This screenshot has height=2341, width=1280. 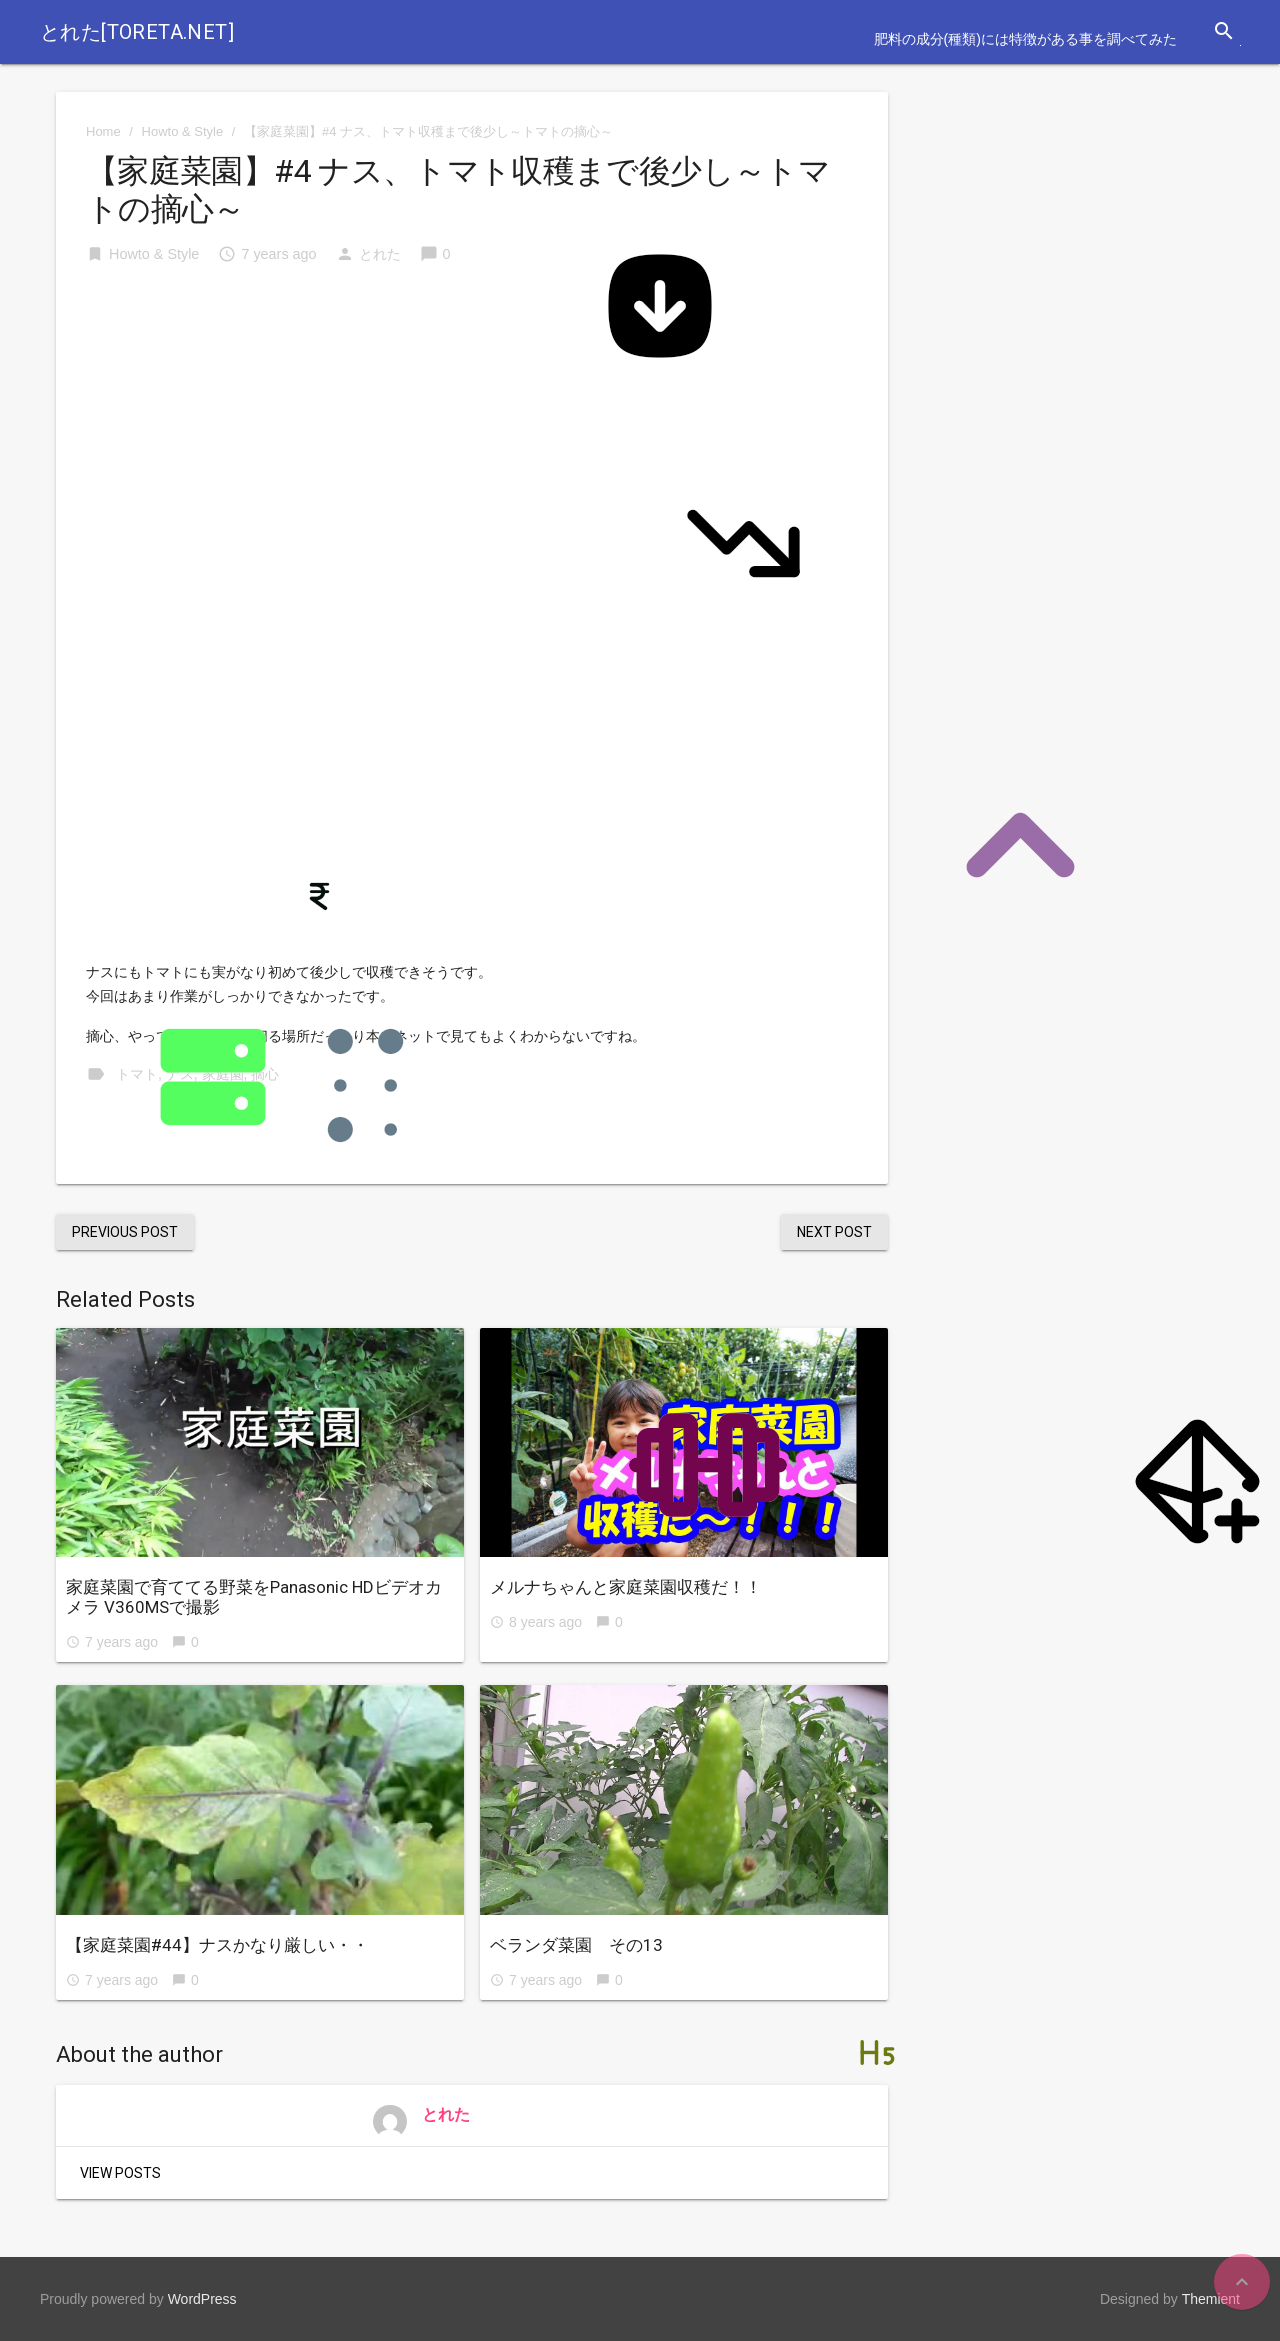 What do you see at coordinates (660, 306) in the screenshot?
I see `download file or content` at bounding box center [660, 306].